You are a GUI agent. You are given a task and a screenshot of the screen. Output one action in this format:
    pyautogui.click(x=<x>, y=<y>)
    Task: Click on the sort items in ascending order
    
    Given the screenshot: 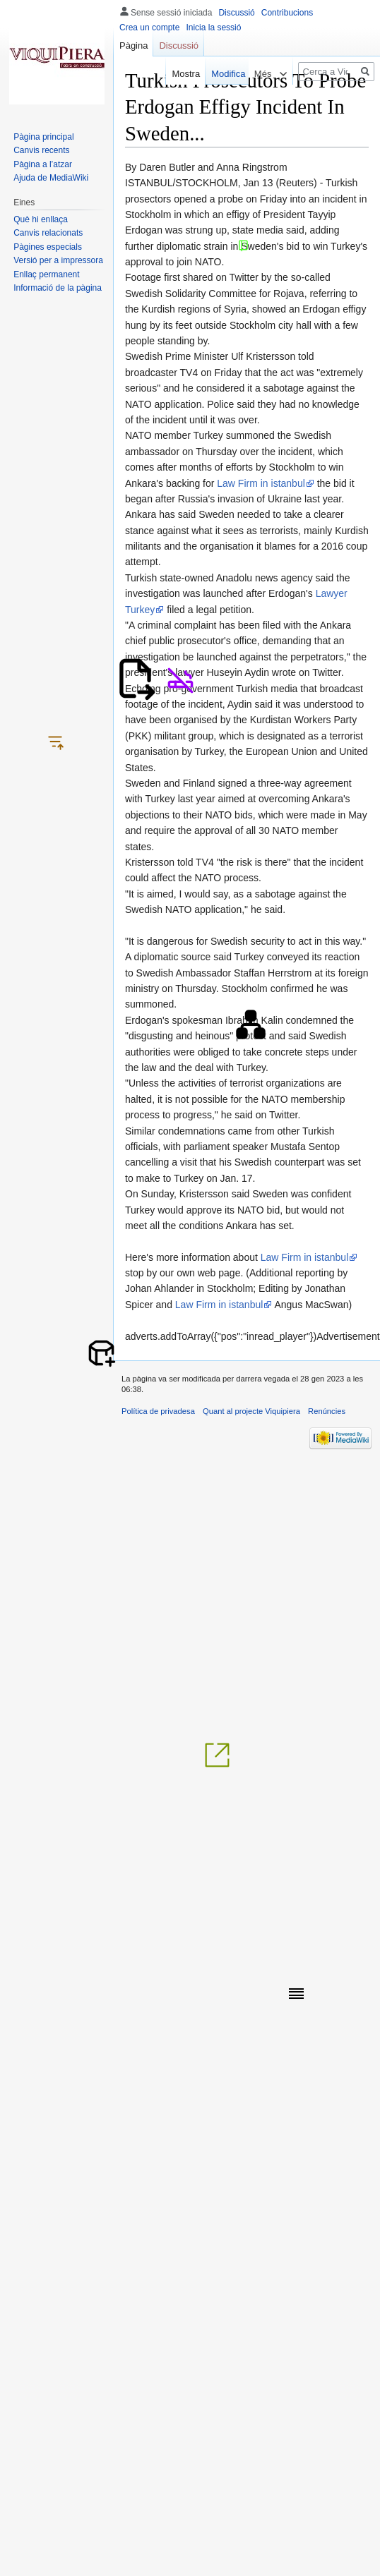 What is the action you would take?
    pyautogui.click(x=55, y=742)
    